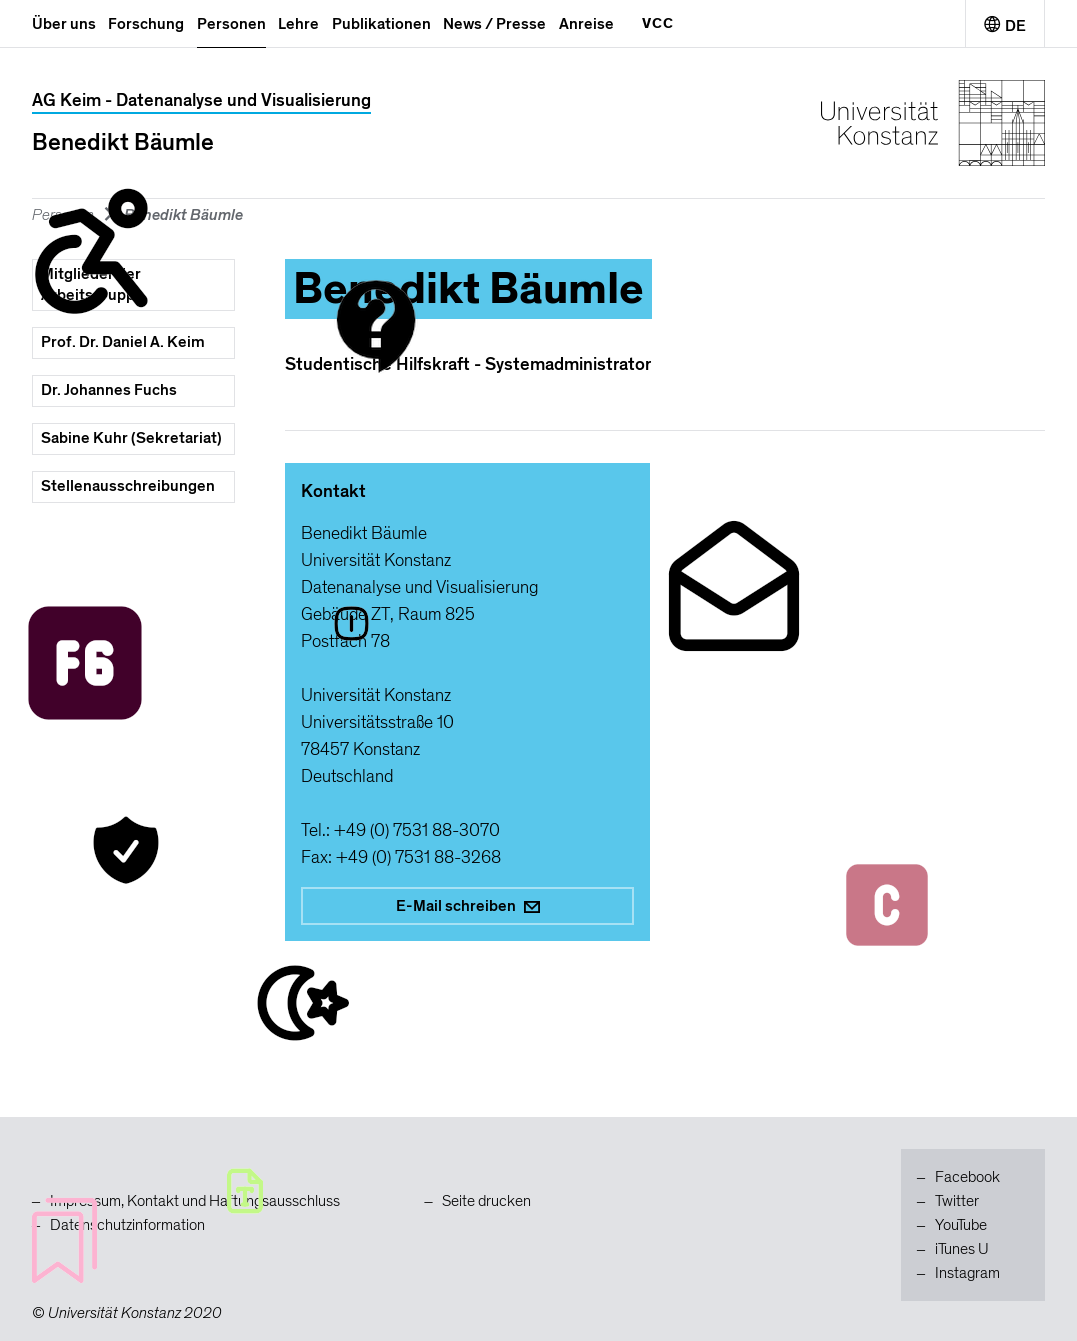 The height and width of the screenshot is (1341, 1077). What do you see at coordinates (64, 1240) in the screenshot?
I see `view your saved bookmarks` at bounding box center [64, 1240].